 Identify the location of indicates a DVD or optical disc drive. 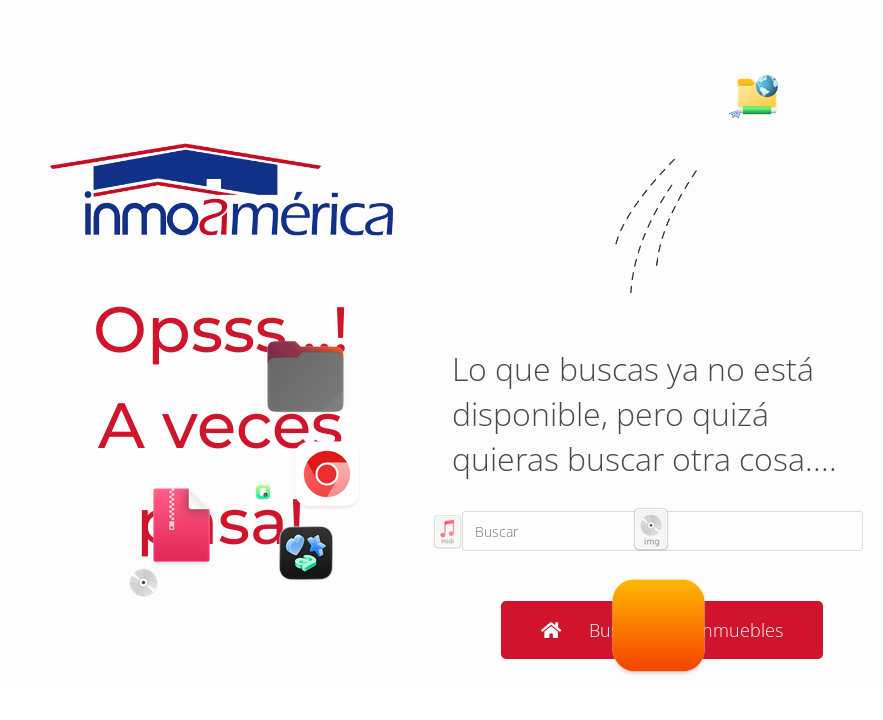
(143, 582).